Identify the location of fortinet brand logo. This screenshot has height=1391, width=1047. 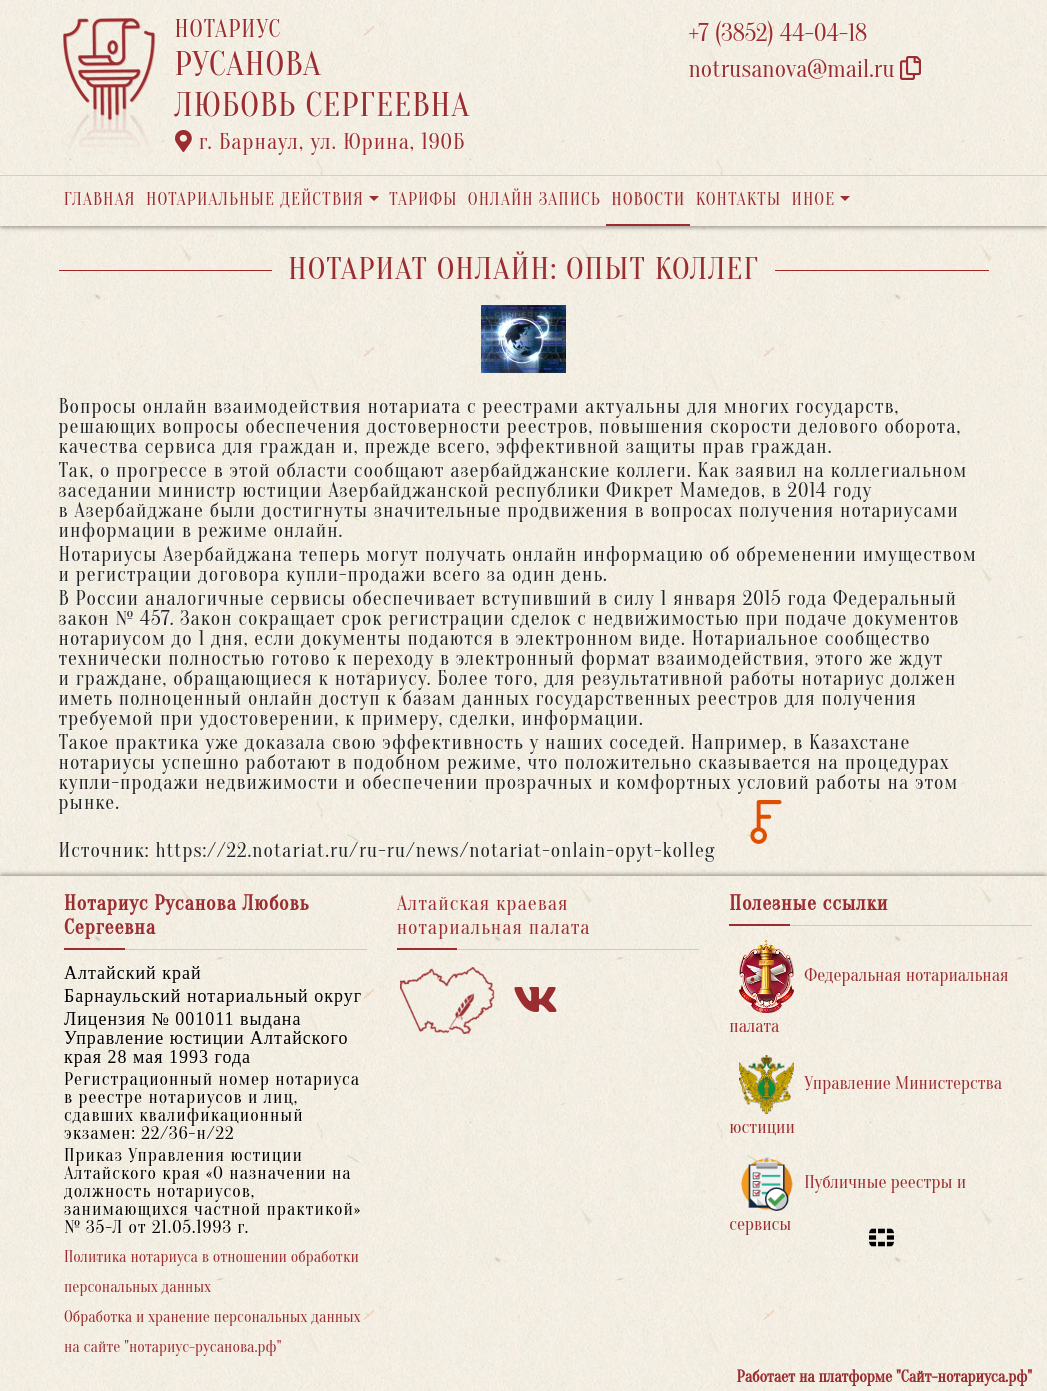
(881, 1237).